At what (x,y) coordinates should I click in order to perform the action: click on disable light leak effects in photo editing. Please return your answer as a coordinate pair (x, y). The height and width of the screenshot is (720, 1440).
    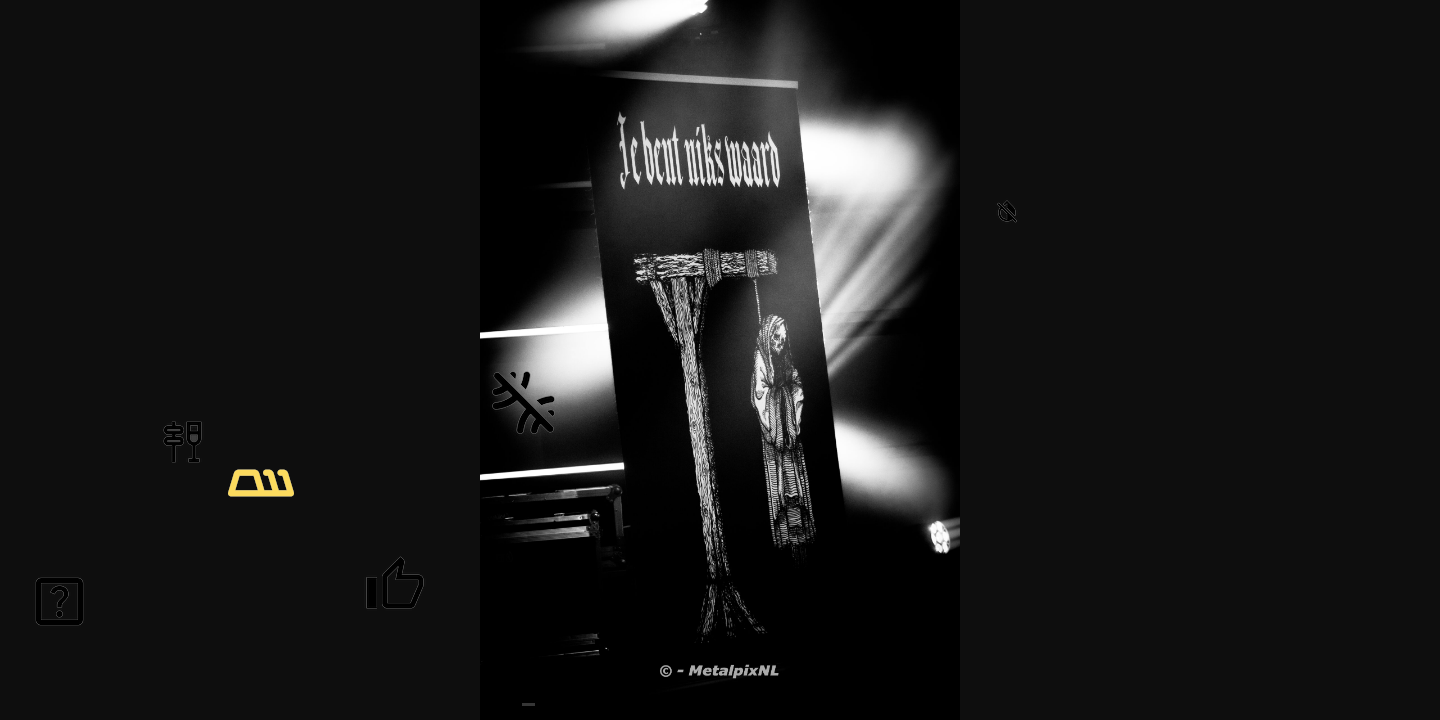
    Looking at the image, I should click on (523, 402).